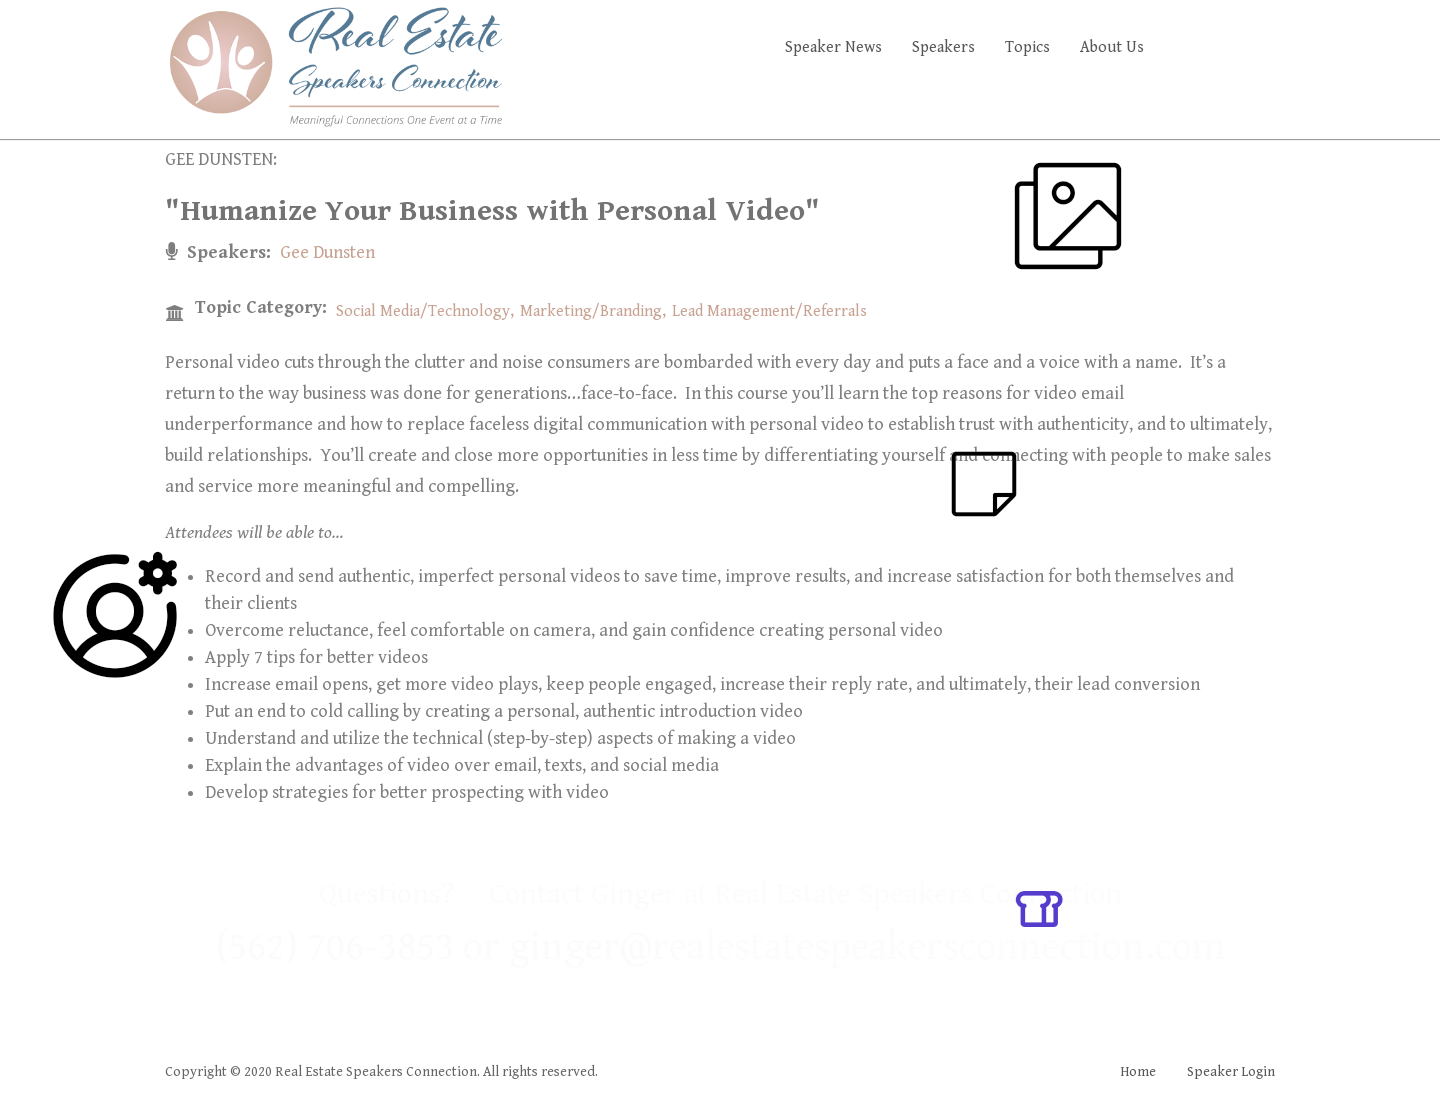 The image size is (1440, 1098). Describe the element at coordinates (115, 616) in the screenshot. I see `access user profile settings` at that location.